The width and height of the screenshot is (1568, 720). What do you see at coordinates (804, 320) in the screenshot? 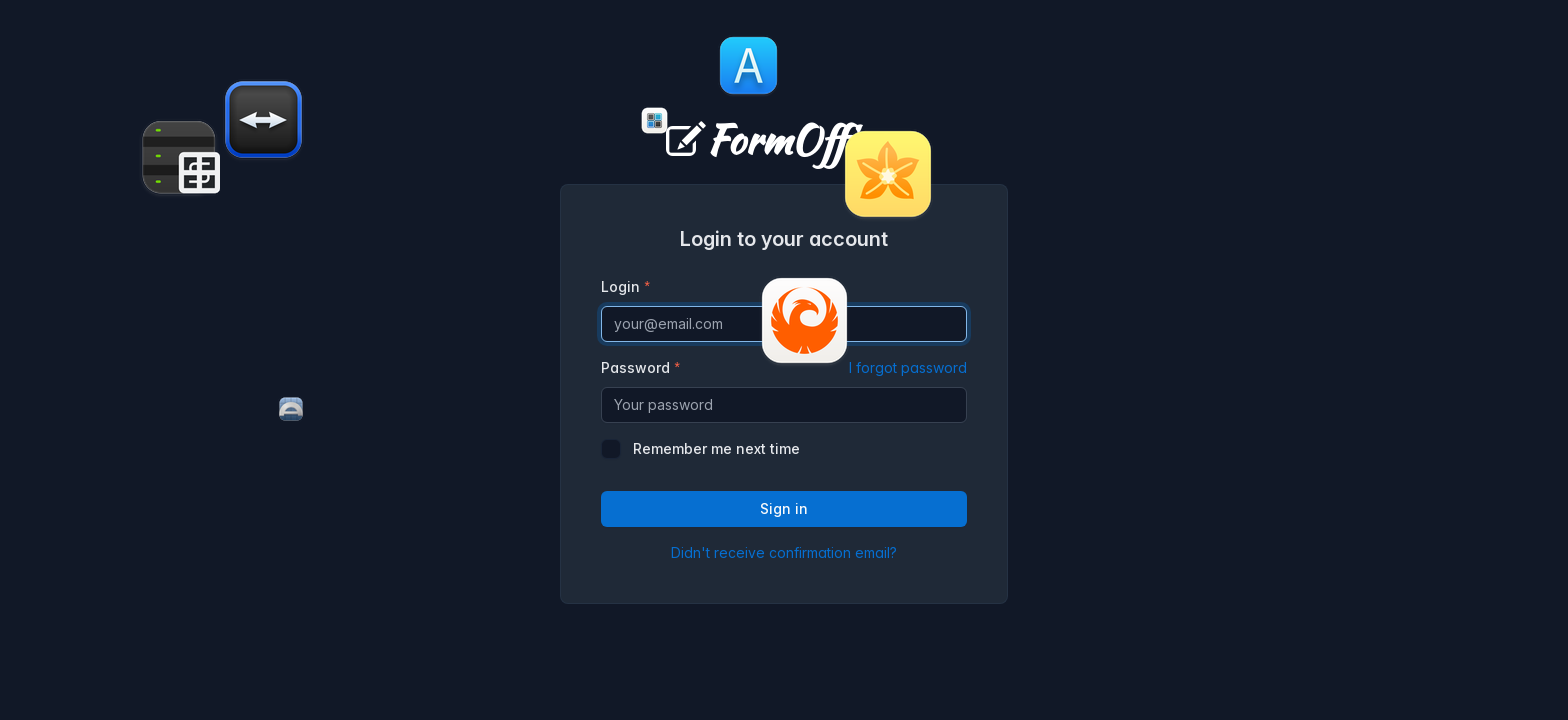
I see `open betterbird email client` at bounding box center [804, 320].